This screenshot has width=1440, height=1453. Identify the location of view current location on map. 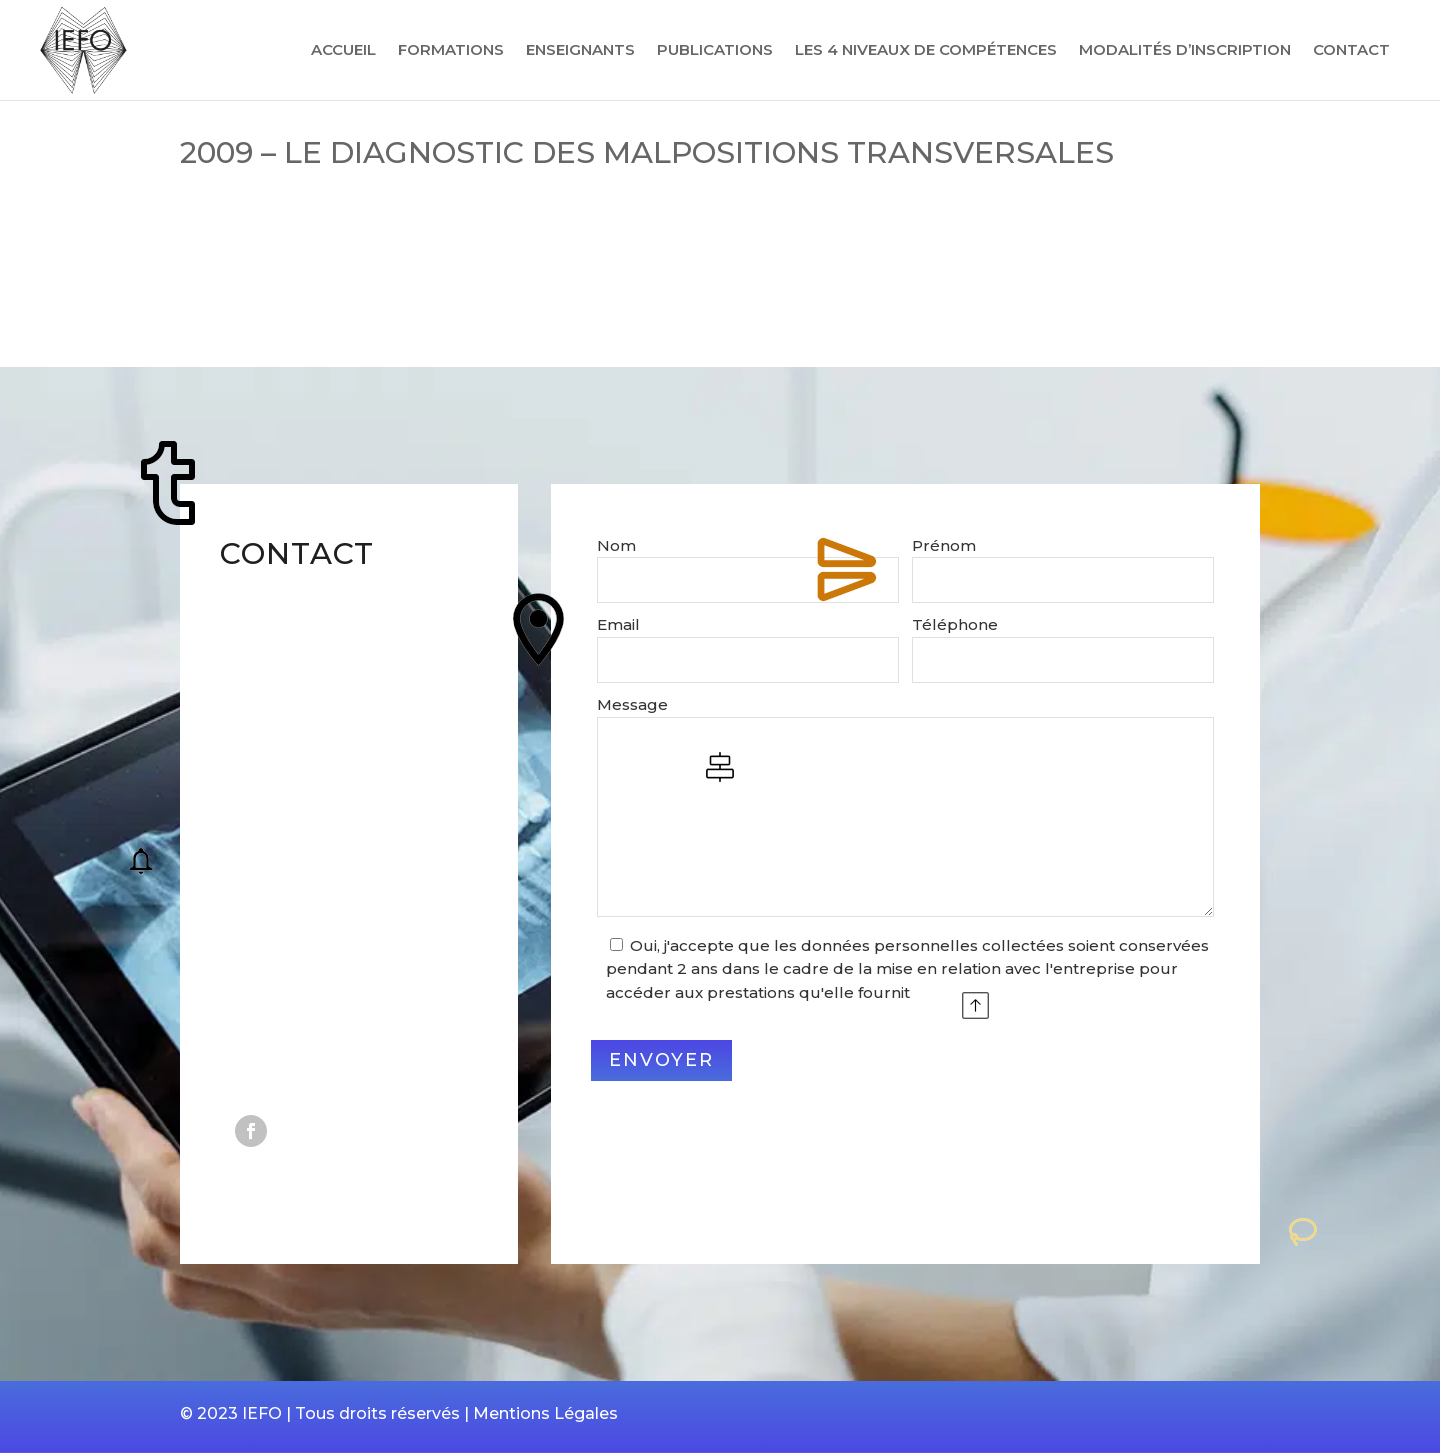
(538, 629).